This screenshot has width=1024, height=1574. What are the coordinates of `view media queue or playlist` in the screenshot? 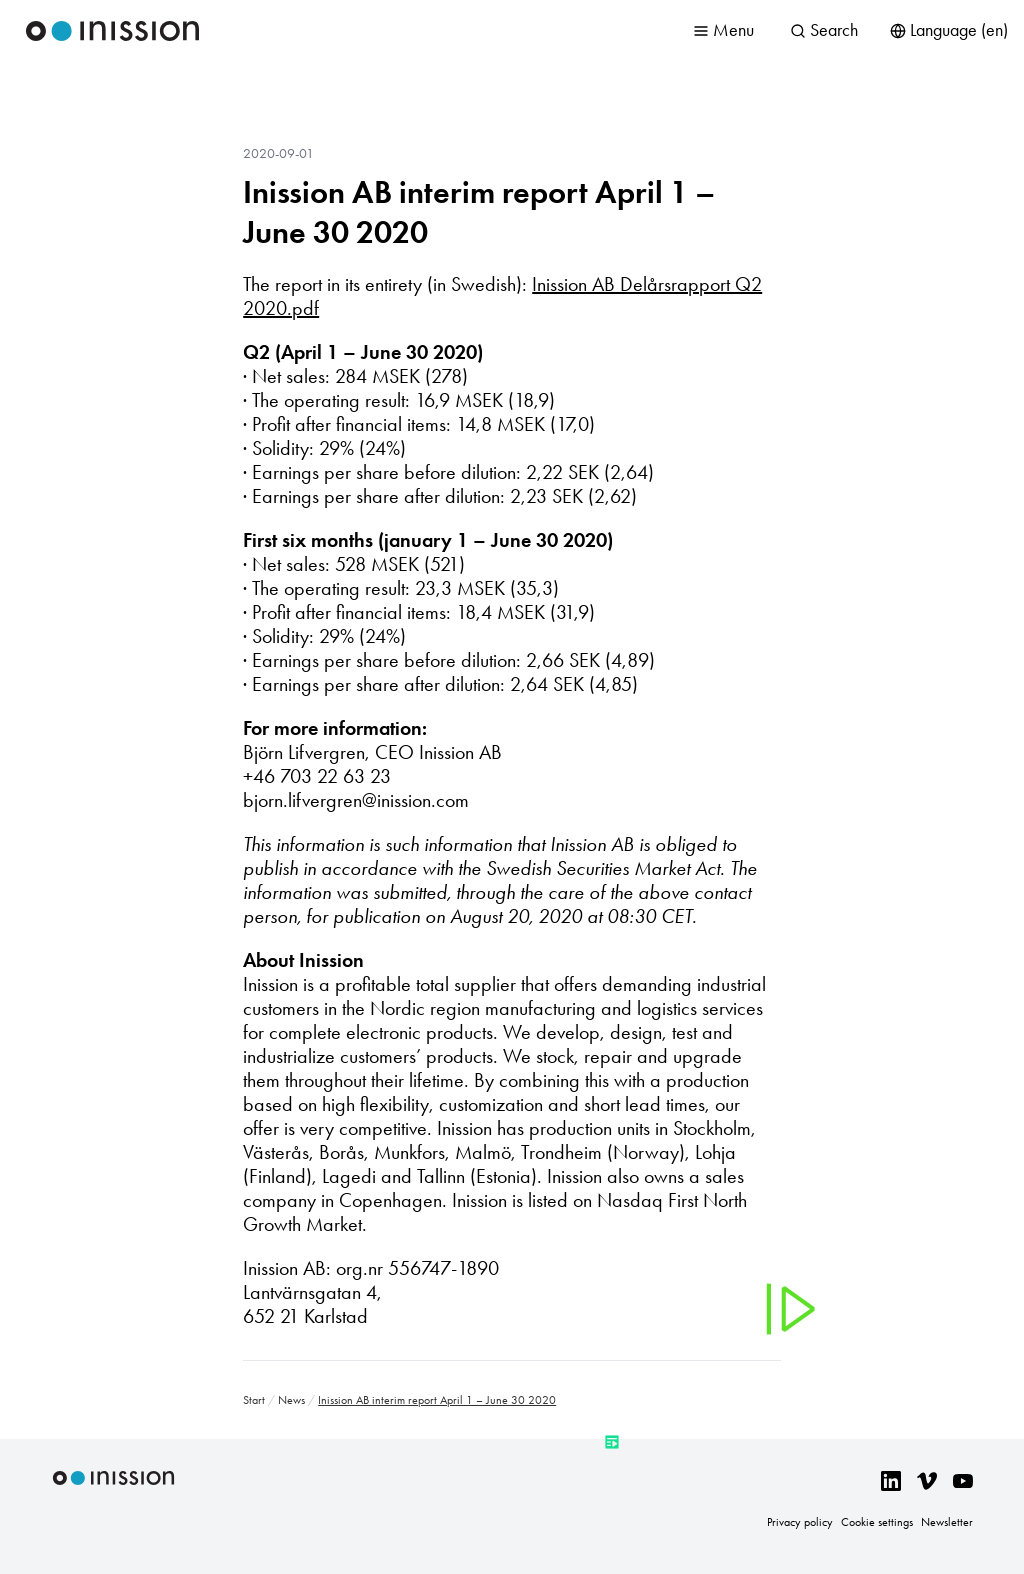 It's located at (612, 1442).